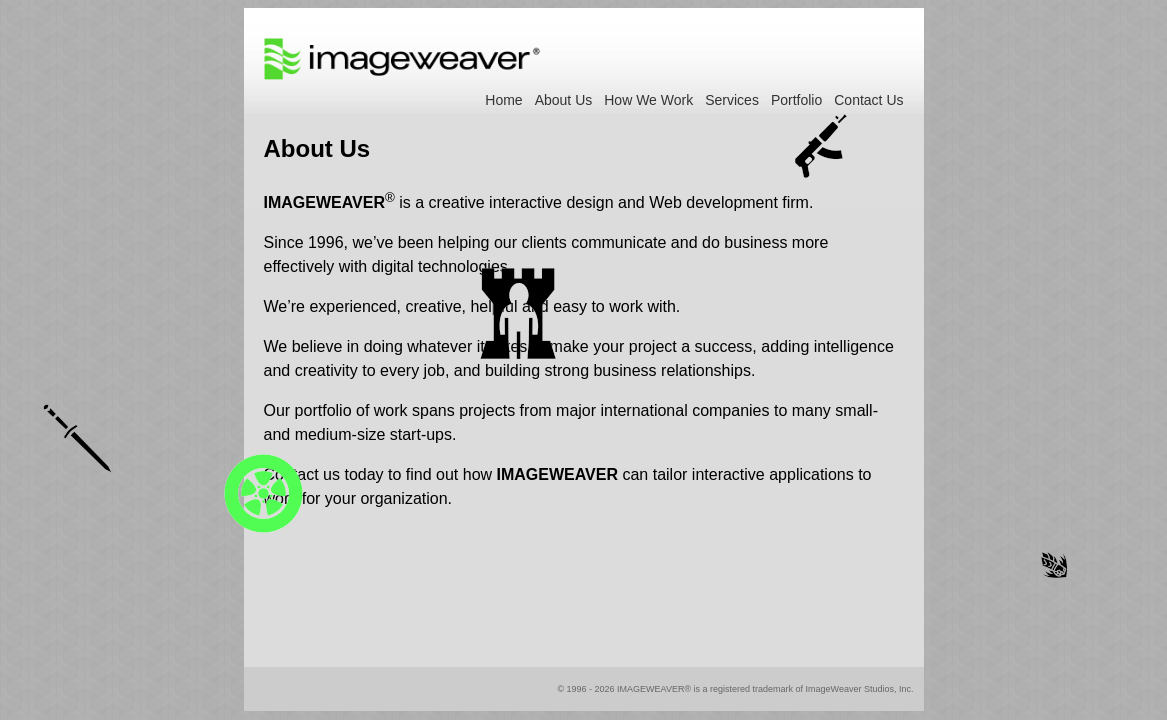 The image size is (1167, 720). What do you see at coordinates (517, 313) in the screenshot?
I see `access defensive structures or fortifications` at bounding box center [517, 313].